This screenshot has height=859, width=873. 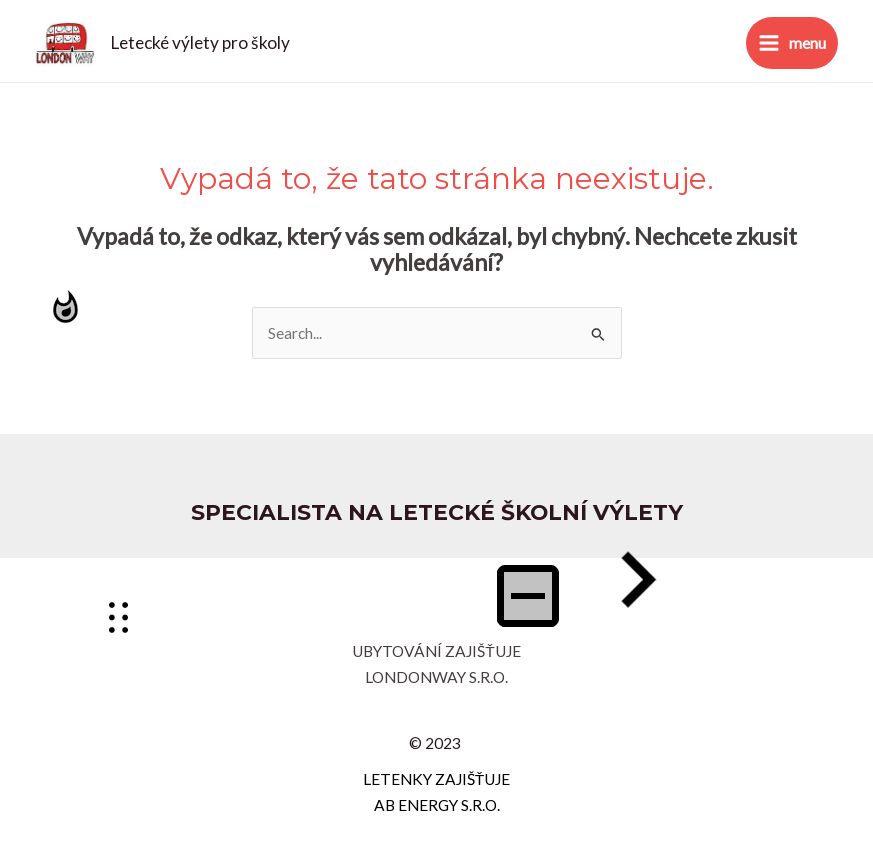 What do you see at coordinates (637, 579) in the screenshot?
I see `navigate to the next item or page` at bounding box center [637, 579].